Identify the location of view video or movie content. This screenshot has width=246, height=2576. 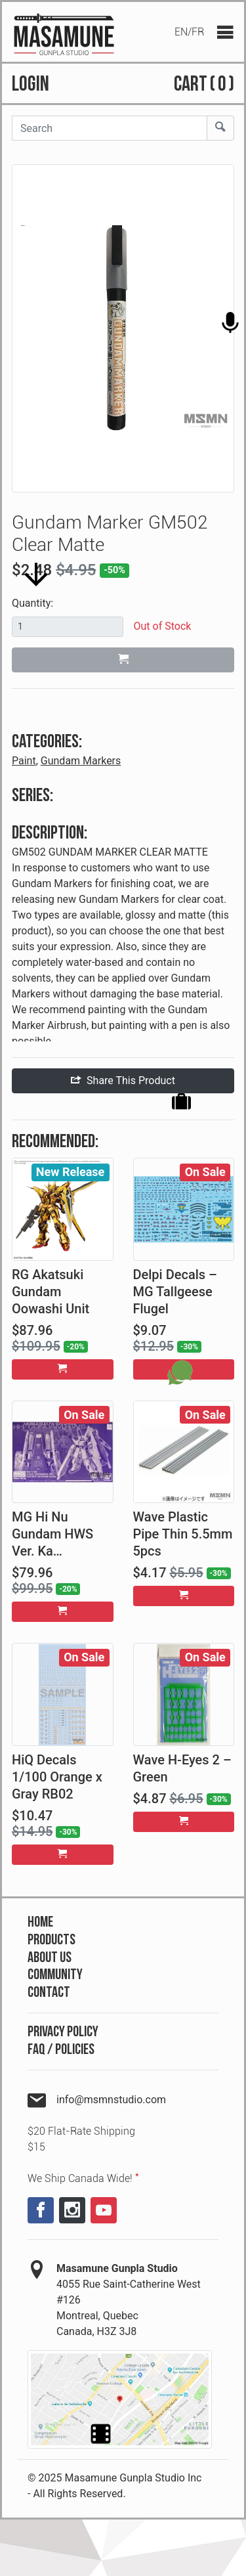
(100, 2434).